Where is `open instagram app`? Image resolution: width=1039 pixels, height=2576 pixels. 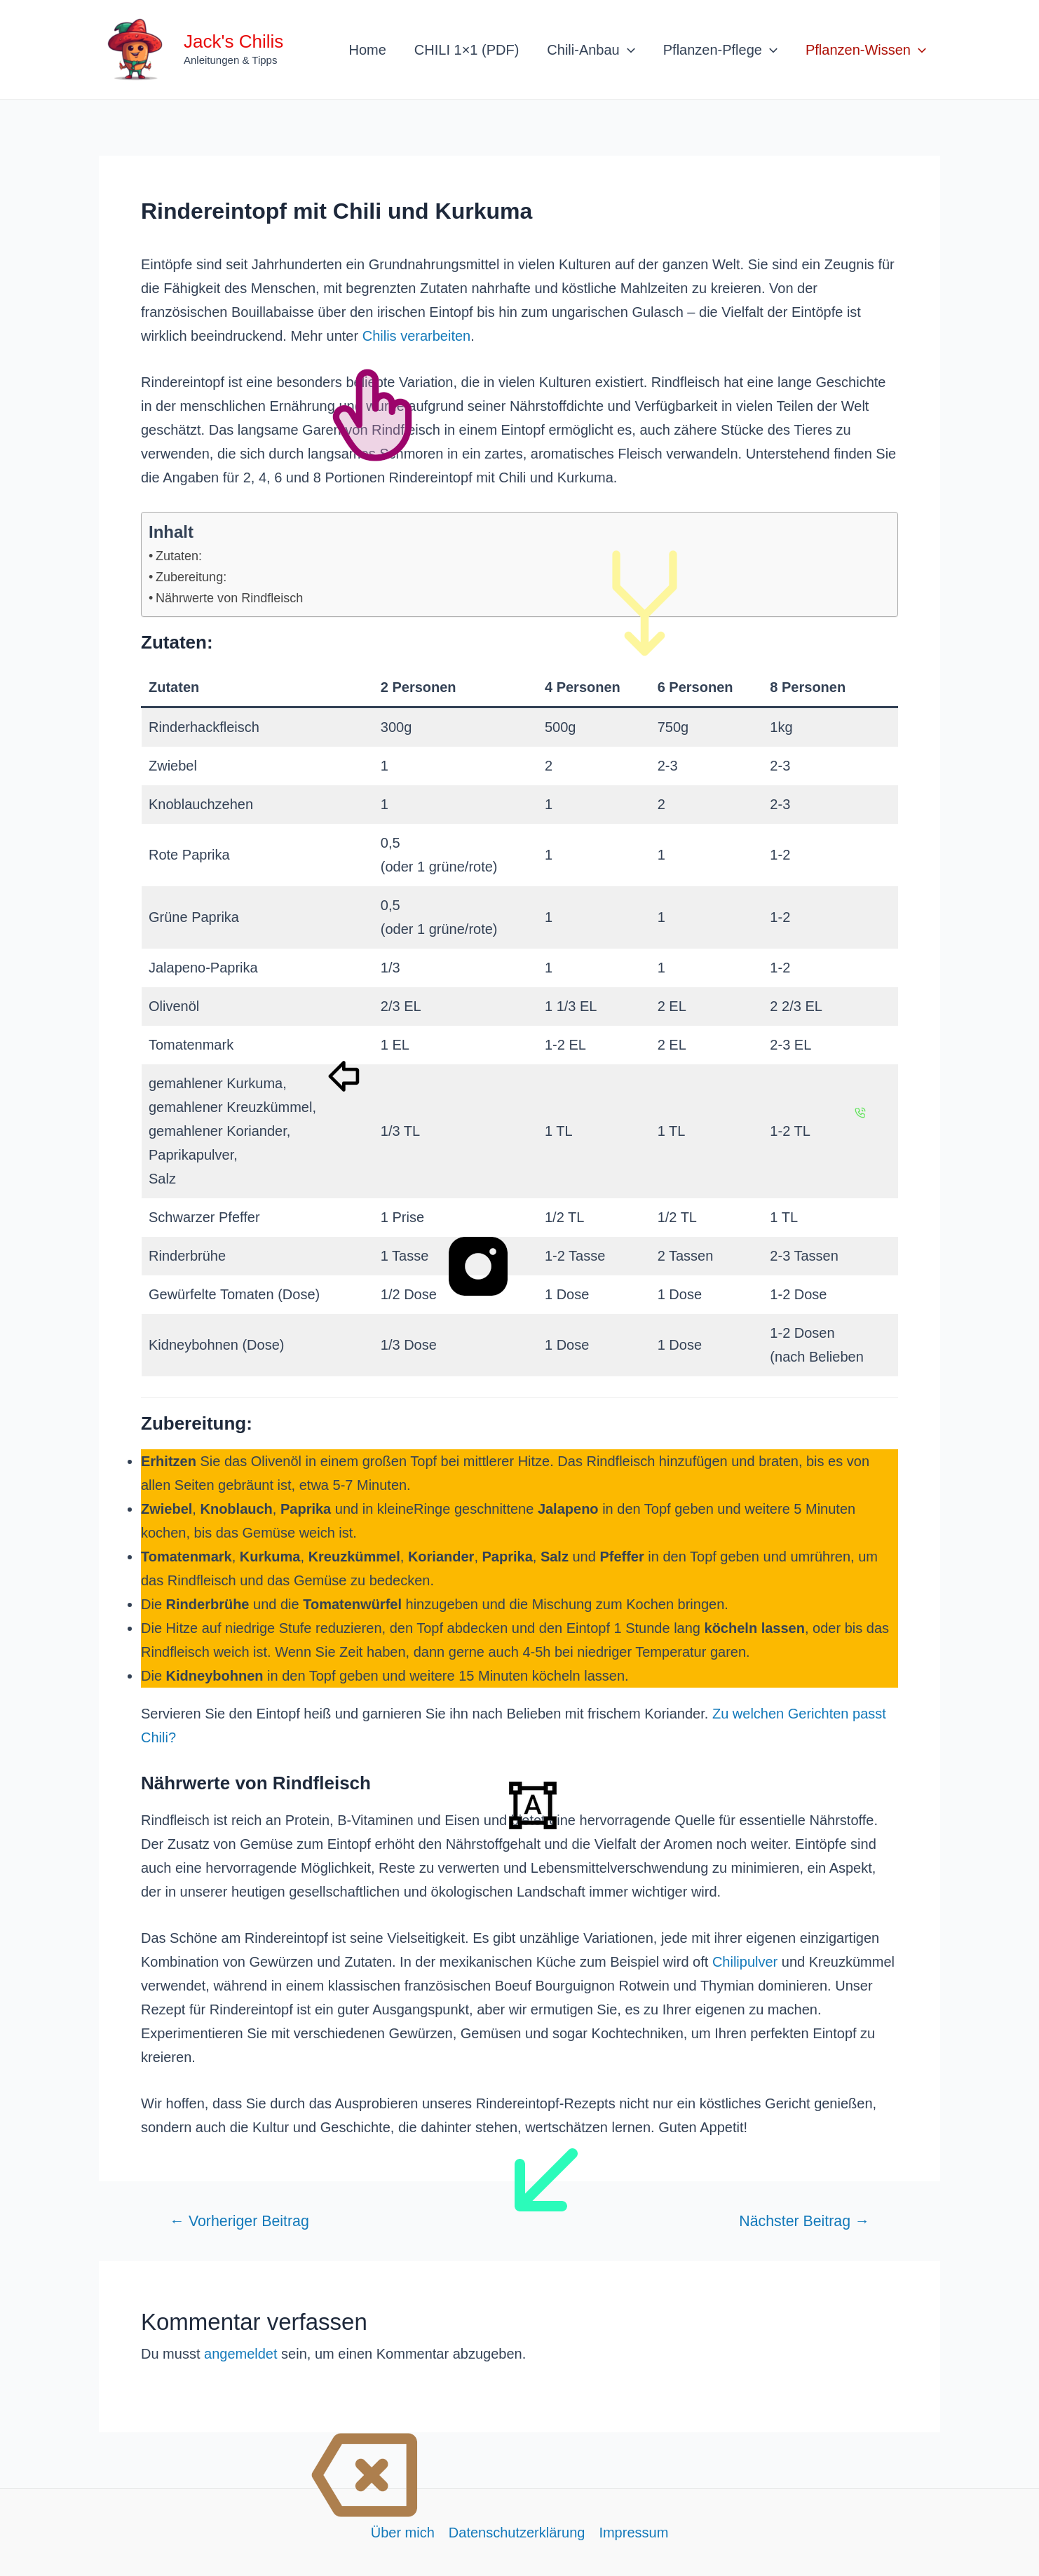 open instagram app is located at coordinates (478, 1266).